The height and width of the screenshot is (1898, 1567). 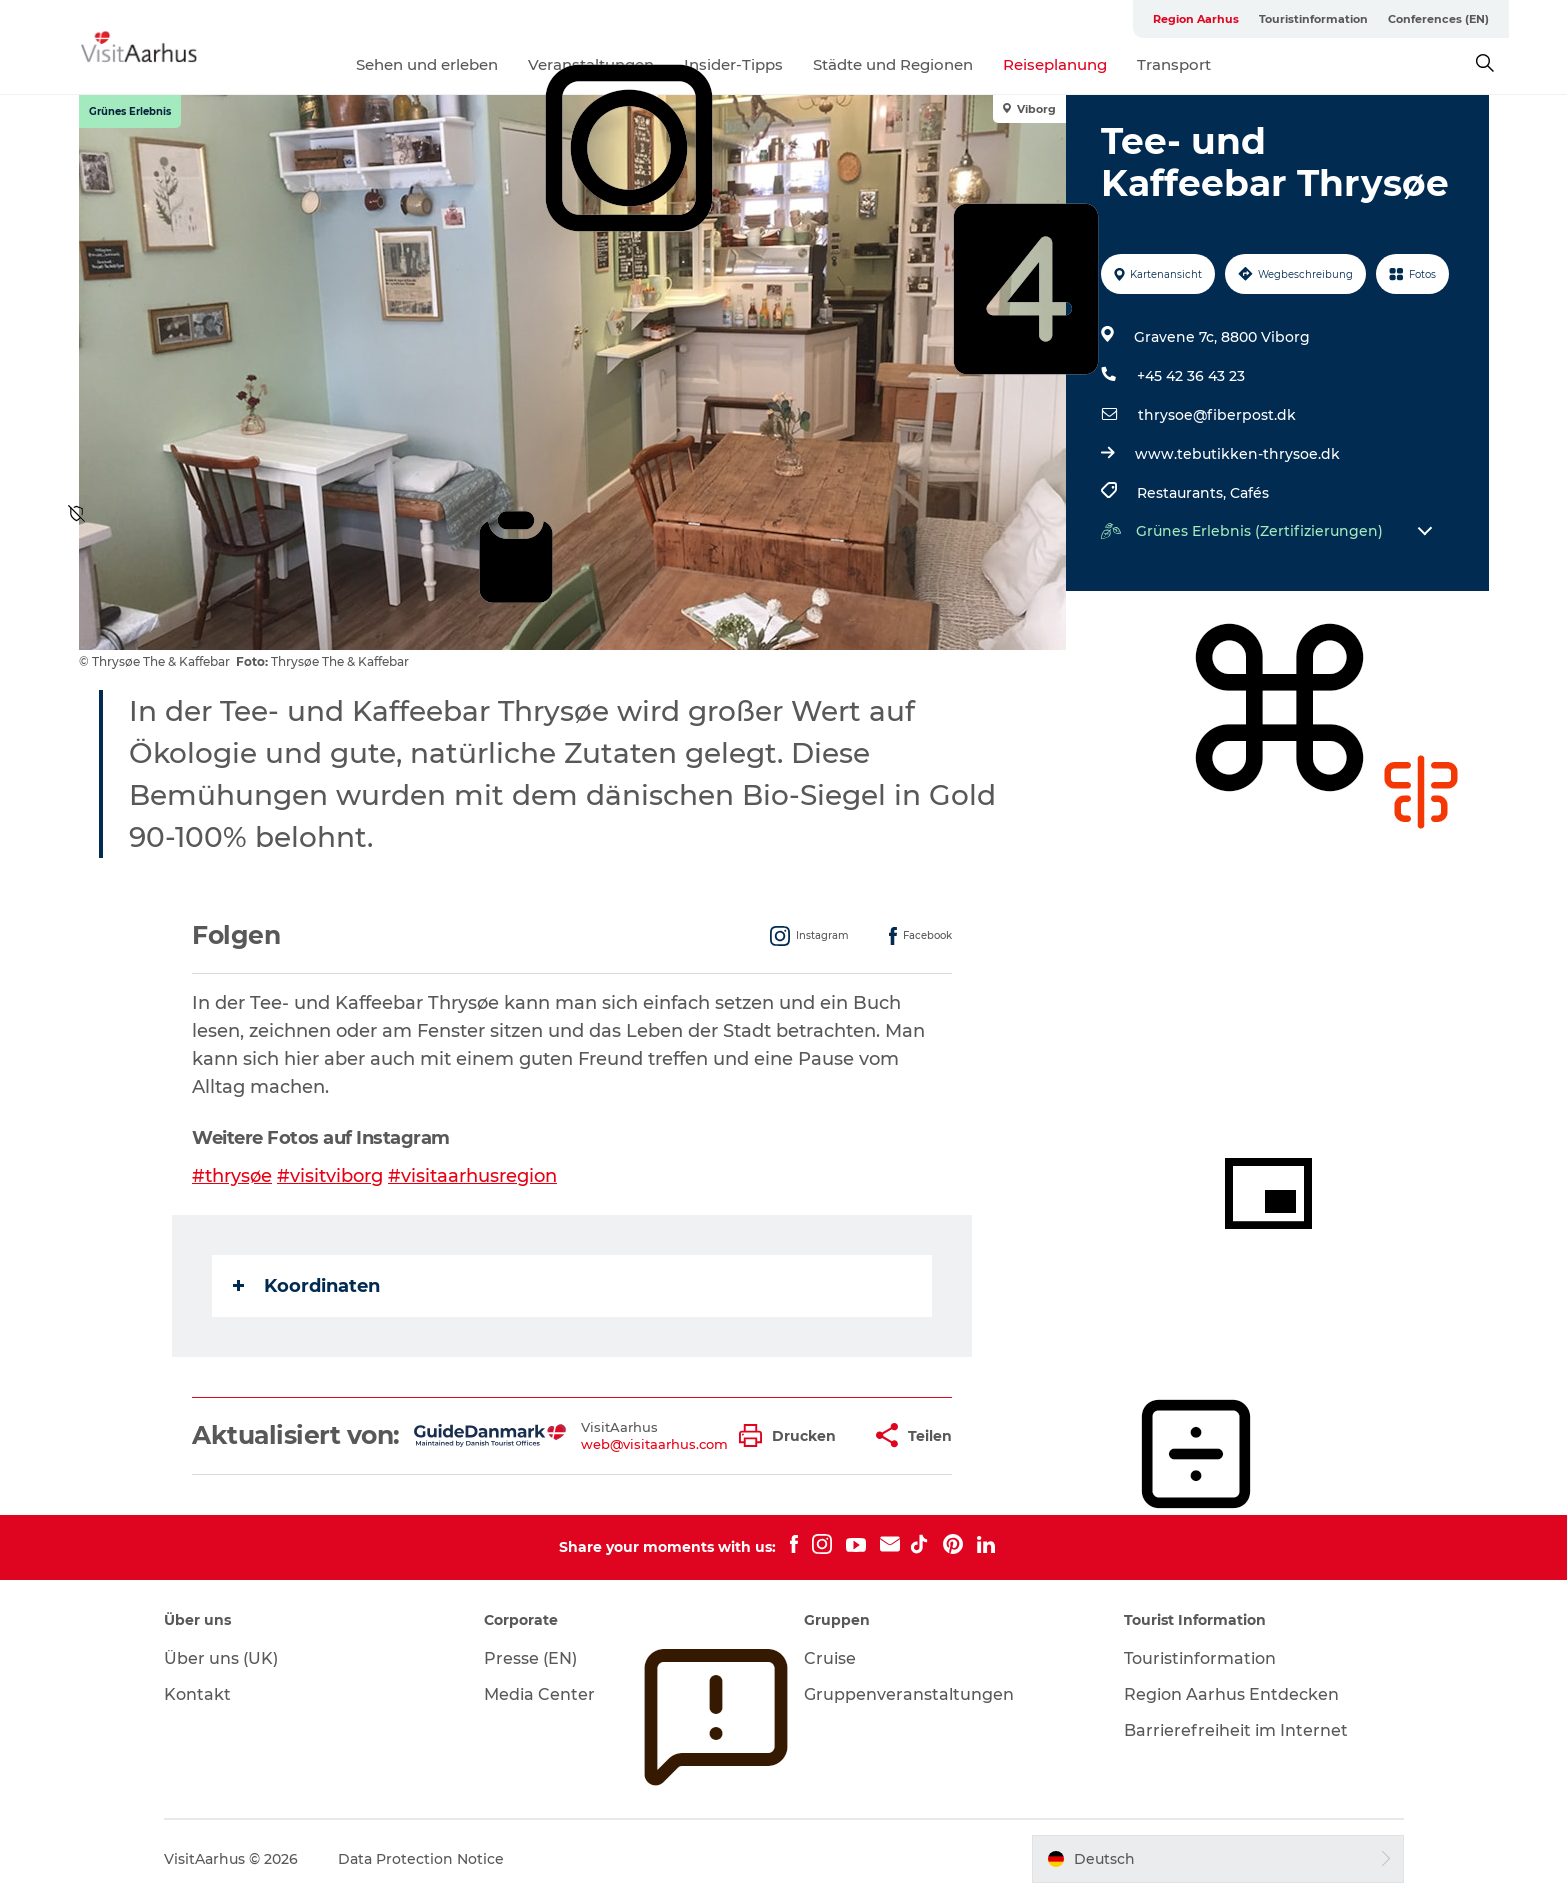 What do you see at coordinates (1279, 707) in the screenshot?
I see `command key modifier for keyboard shortcuts` at bounding box center [1279, 707].